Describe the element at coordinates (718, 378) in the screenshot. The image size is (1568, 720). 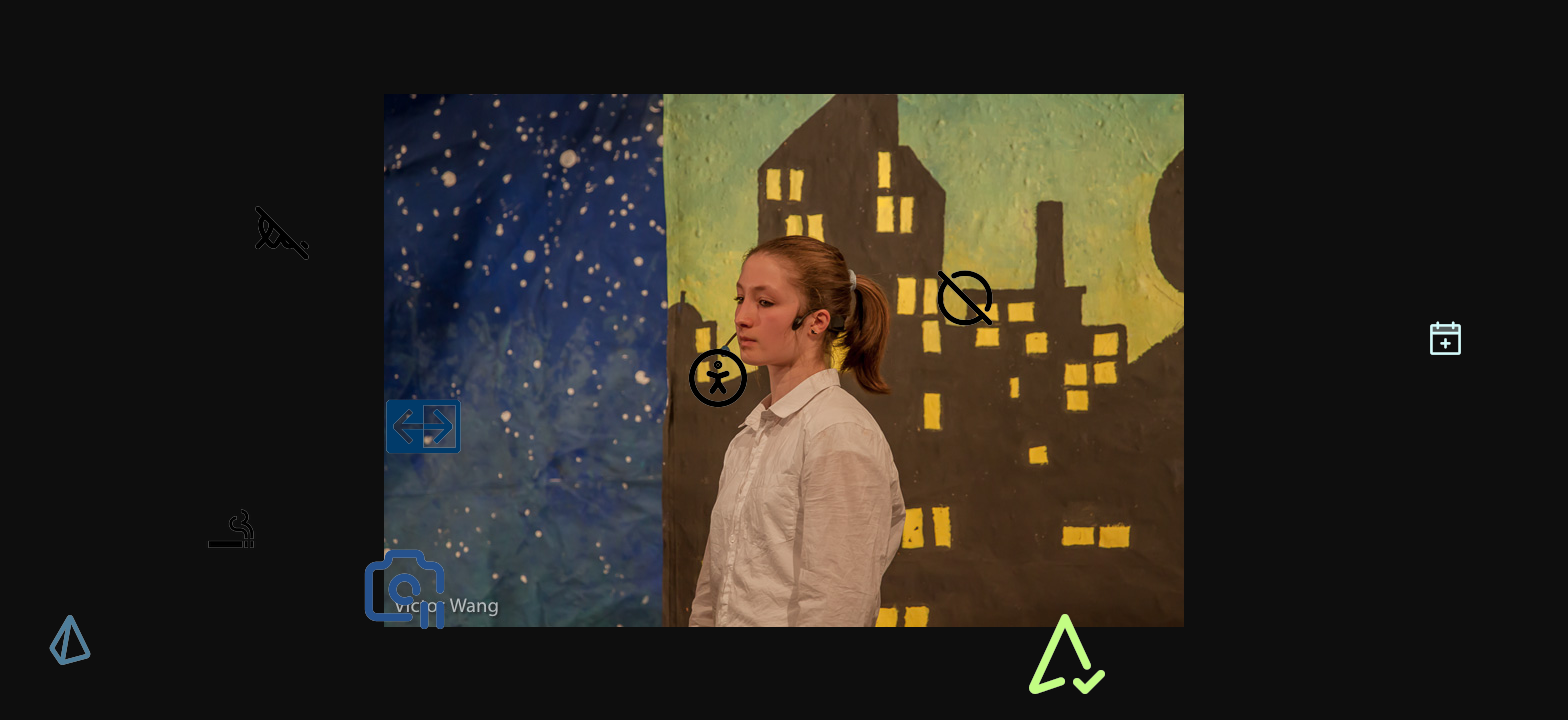
I see `indicates accessibility features are available` at that location.